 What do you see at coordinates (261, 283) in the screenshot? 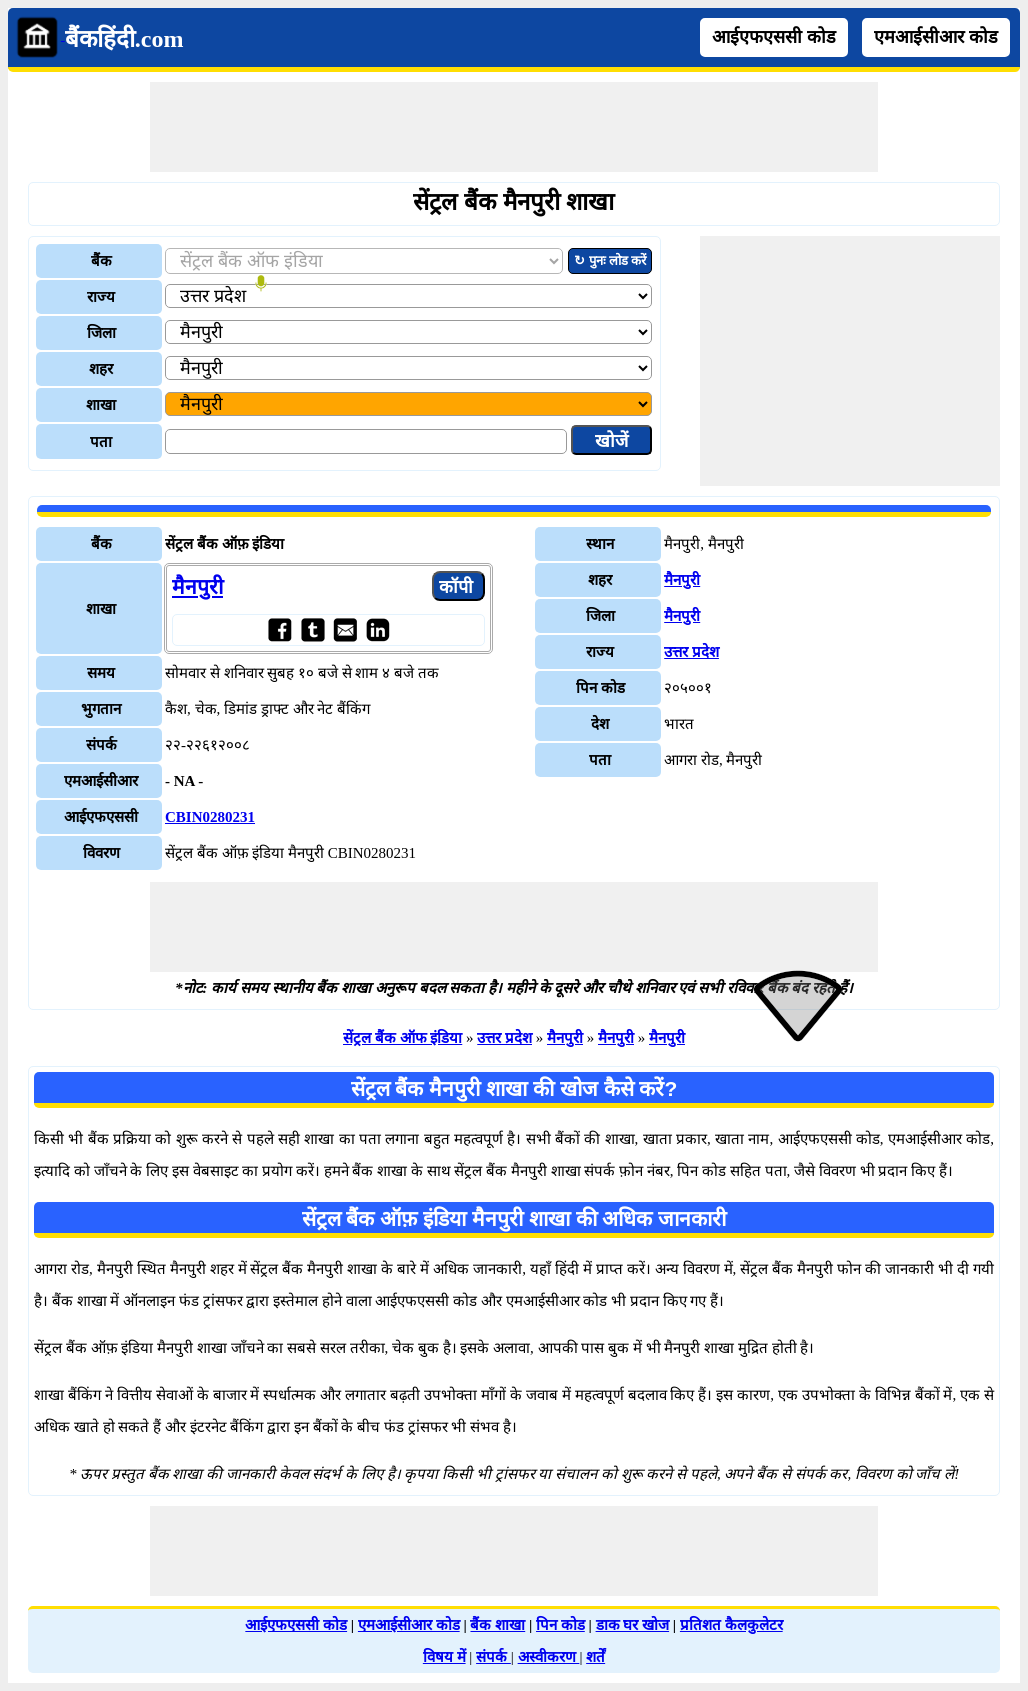
I see `tap to use voice input` at bounding box center [261, 283].